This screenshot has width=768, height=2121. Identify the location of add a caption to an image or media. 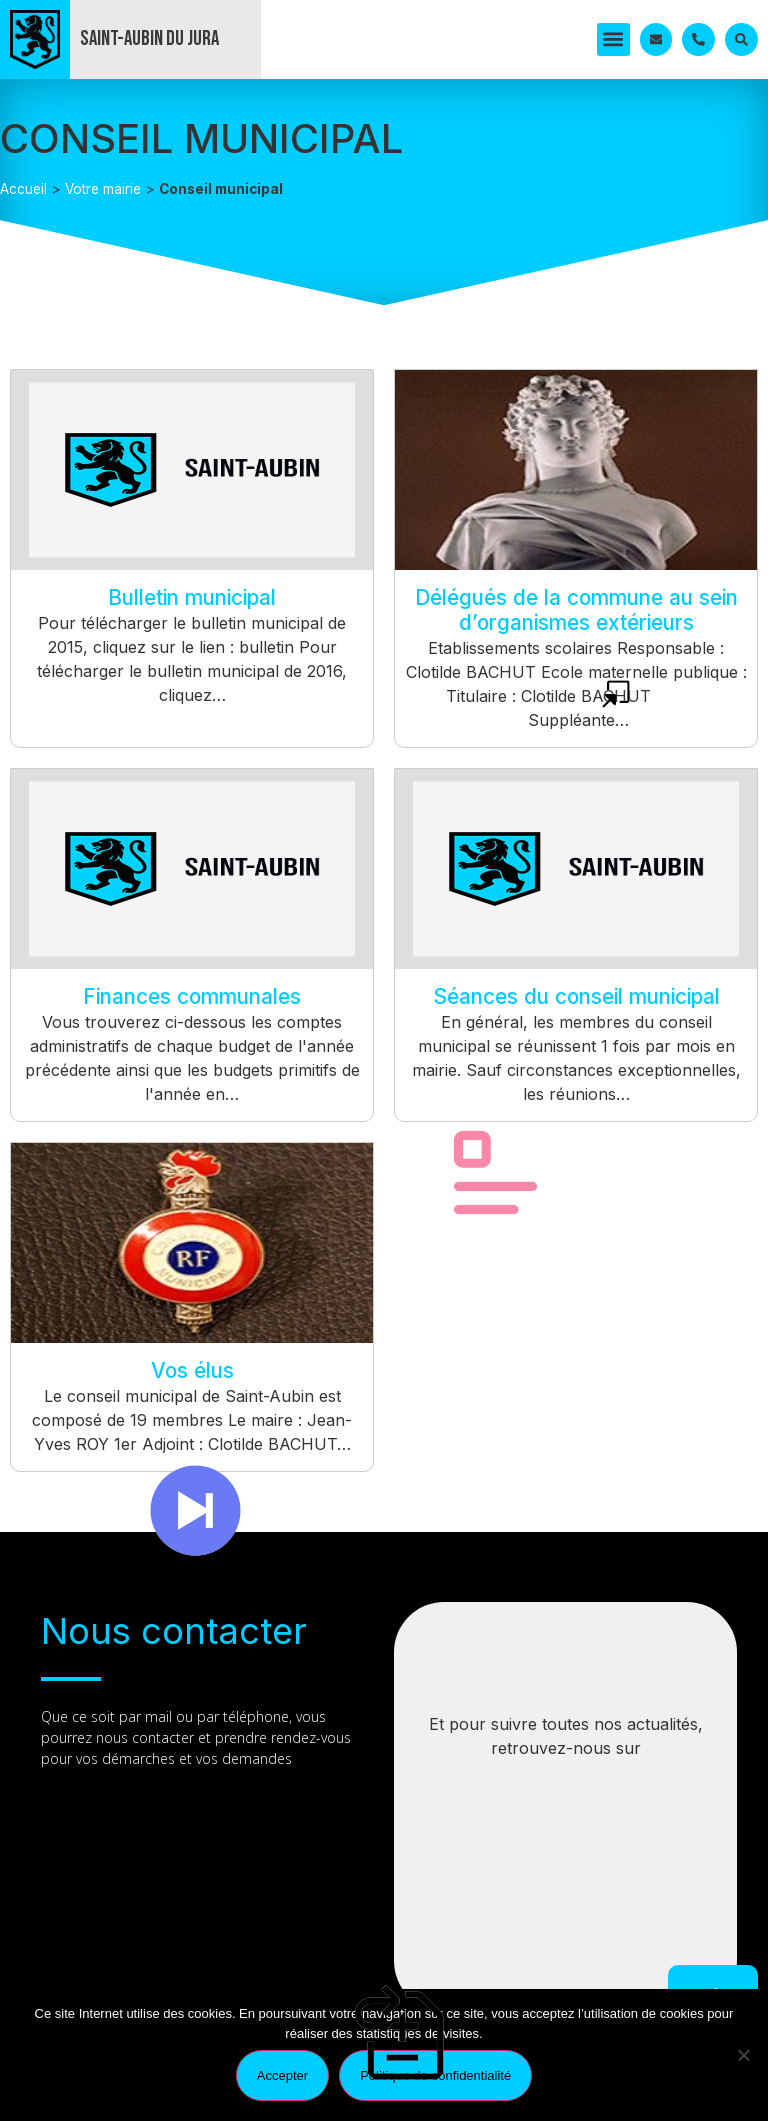
(495, 1172).